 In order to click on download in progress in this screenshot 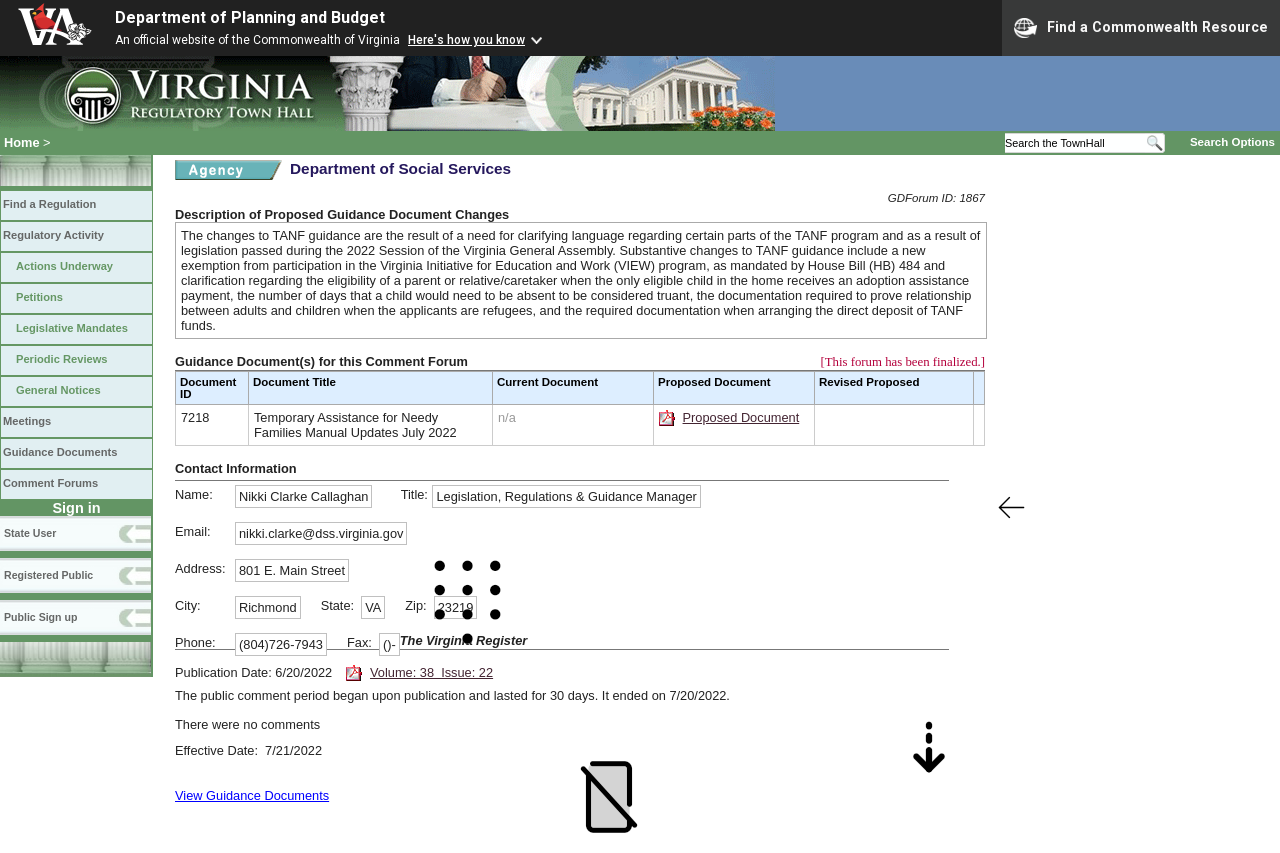, I will do `click(929, 747)`.